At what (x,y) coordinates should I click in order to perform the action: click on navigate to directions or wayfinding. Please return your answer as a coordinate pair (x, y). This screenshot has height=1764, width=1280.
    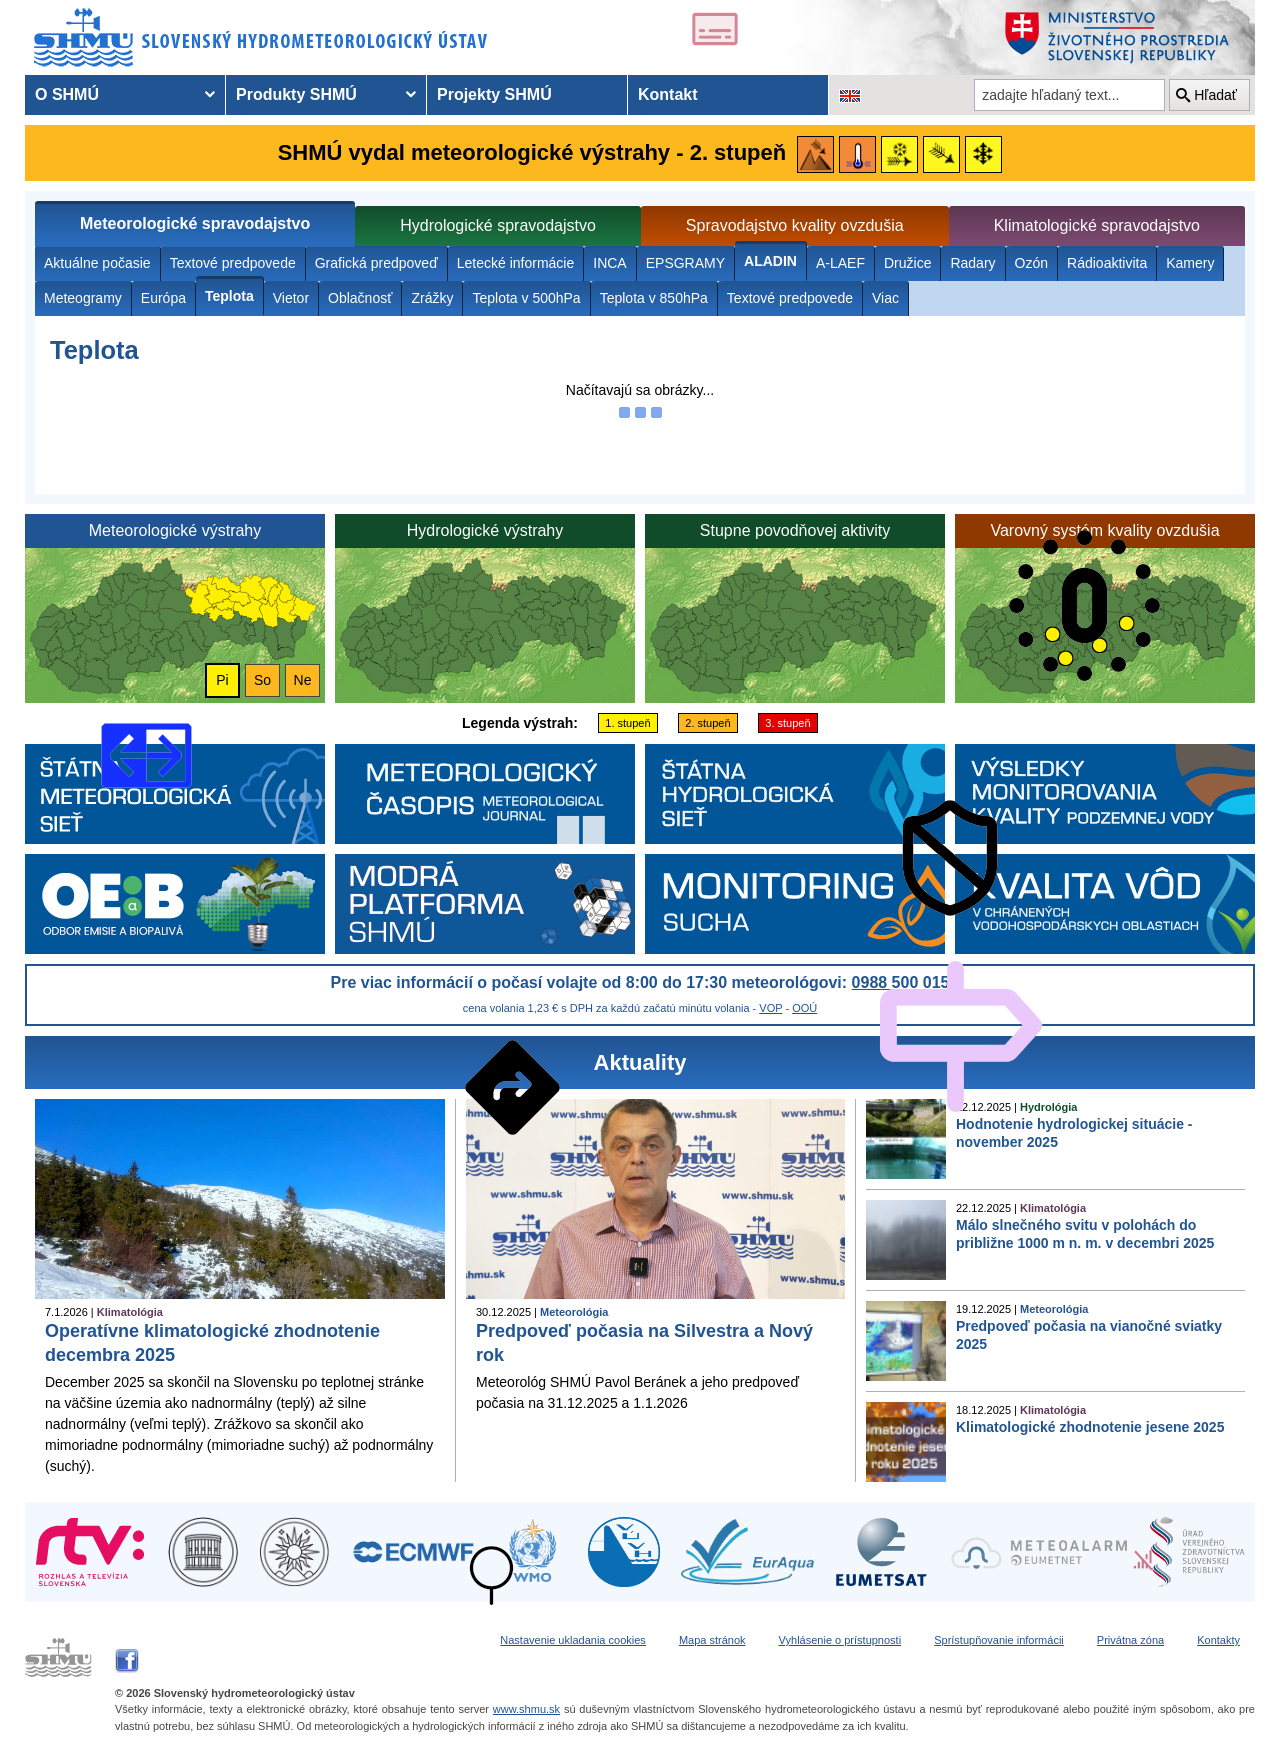
    Looking at the image, I should click on (955, 1036).